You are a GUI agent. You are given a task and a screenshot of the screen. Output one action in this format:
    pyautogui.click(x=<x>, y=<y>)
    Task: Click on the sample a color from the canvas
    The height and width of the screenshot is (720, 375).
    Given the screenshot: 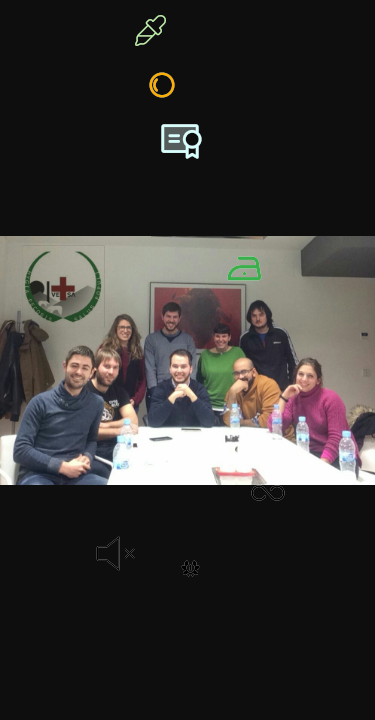 What is the action you would take?
    pyautogui.click(x=150, y=30)
    